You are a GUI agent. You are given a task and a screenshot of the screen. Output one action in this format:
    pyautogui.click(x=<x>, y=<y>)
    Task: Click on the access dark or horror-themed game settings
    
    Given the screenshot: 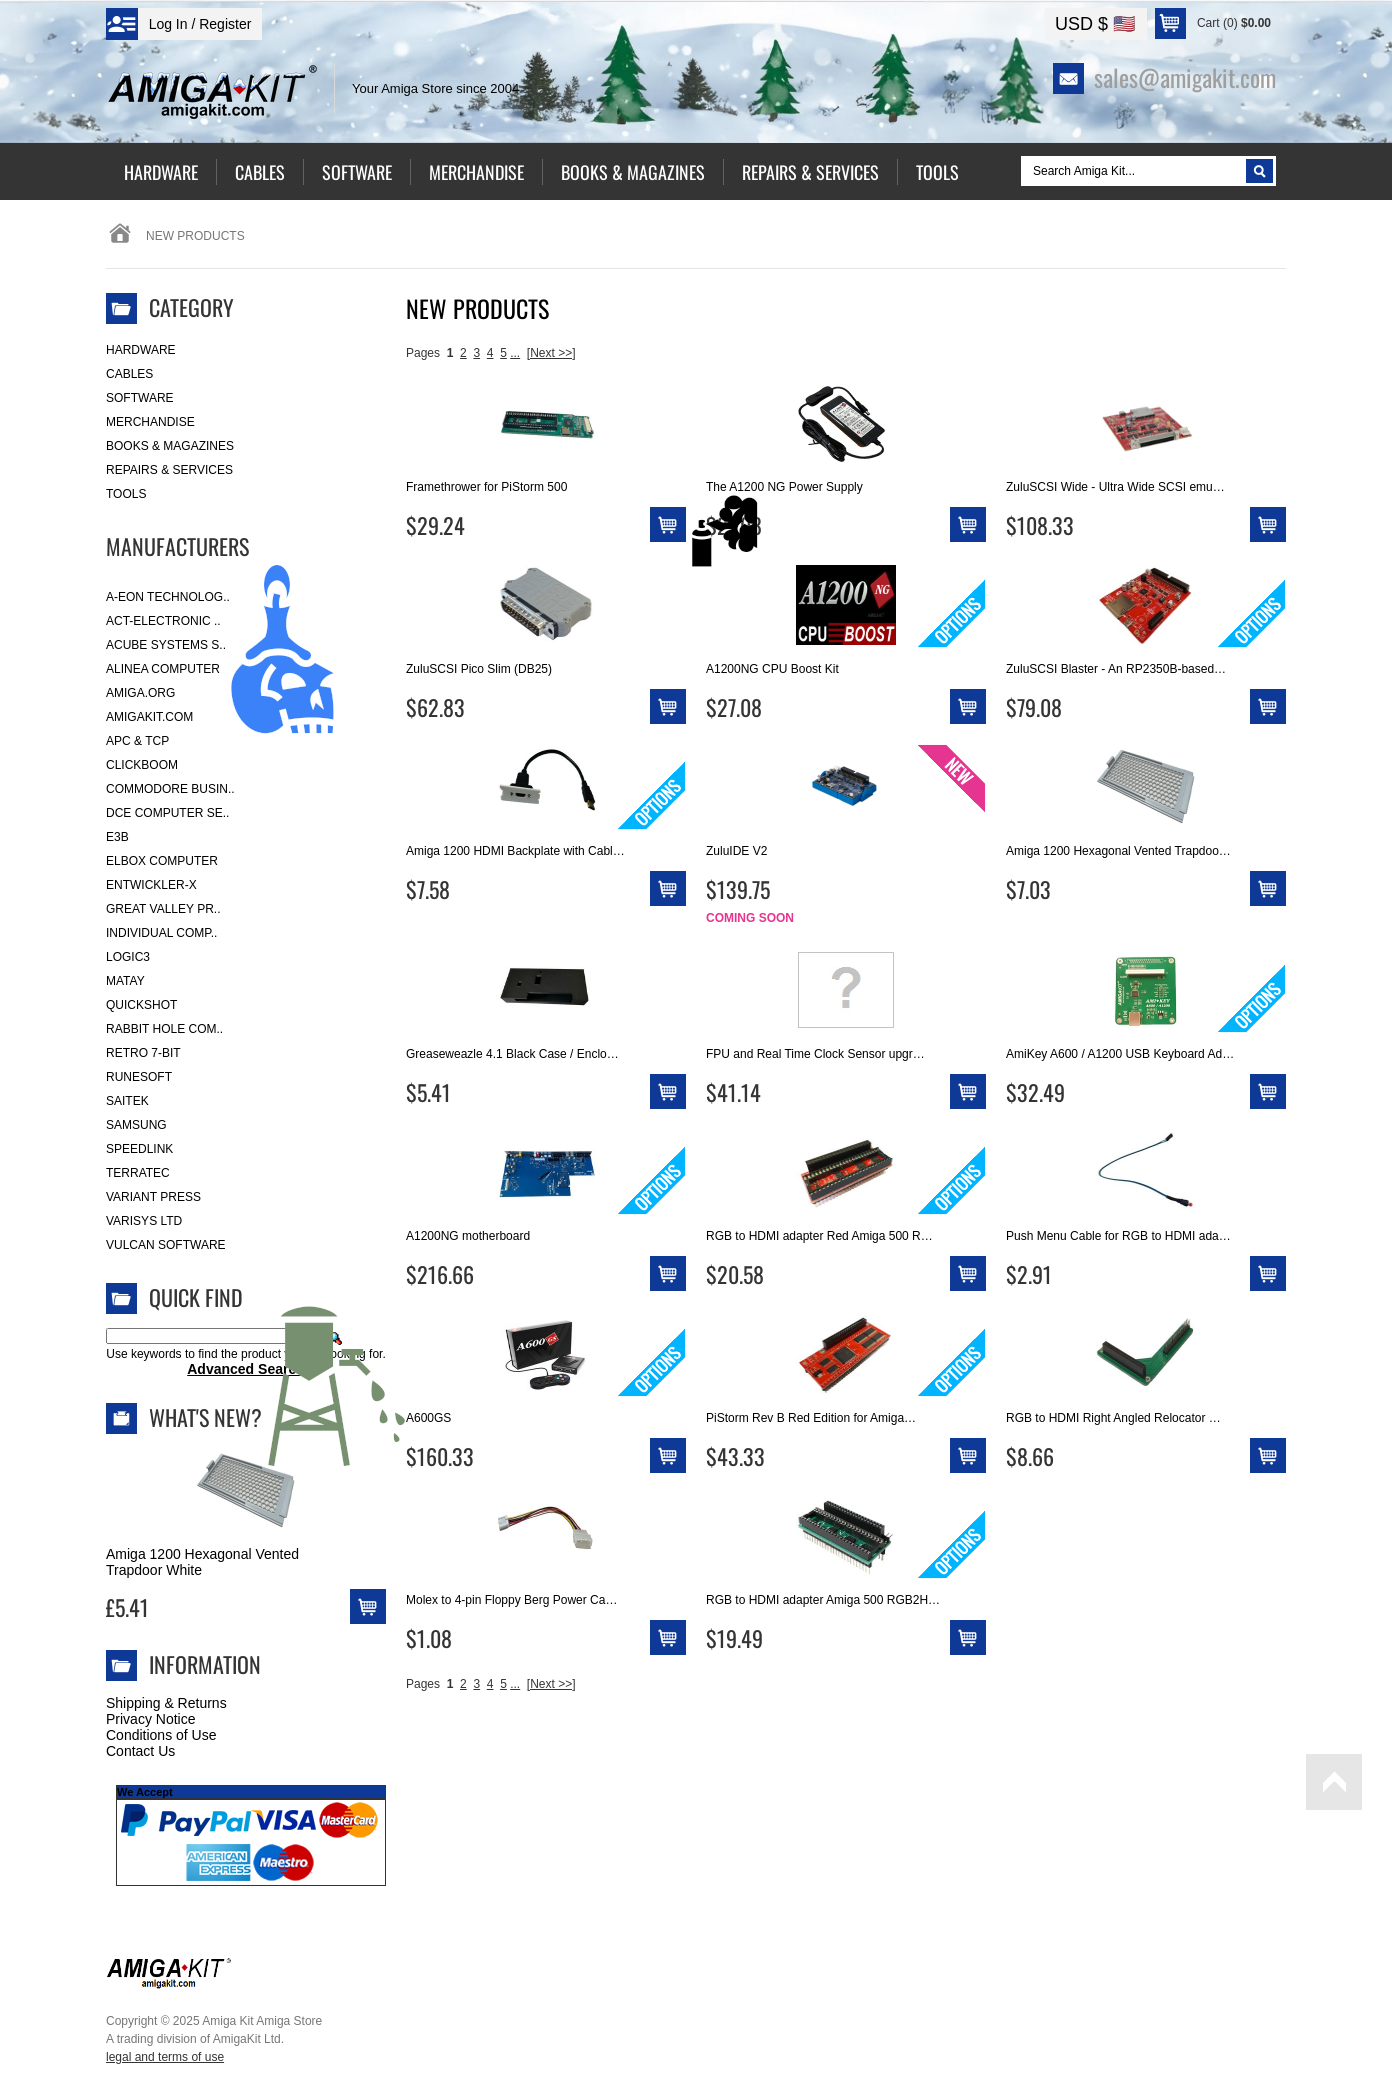 What is the action you would take?
    pyautogui.click(x=278, y=648)
    